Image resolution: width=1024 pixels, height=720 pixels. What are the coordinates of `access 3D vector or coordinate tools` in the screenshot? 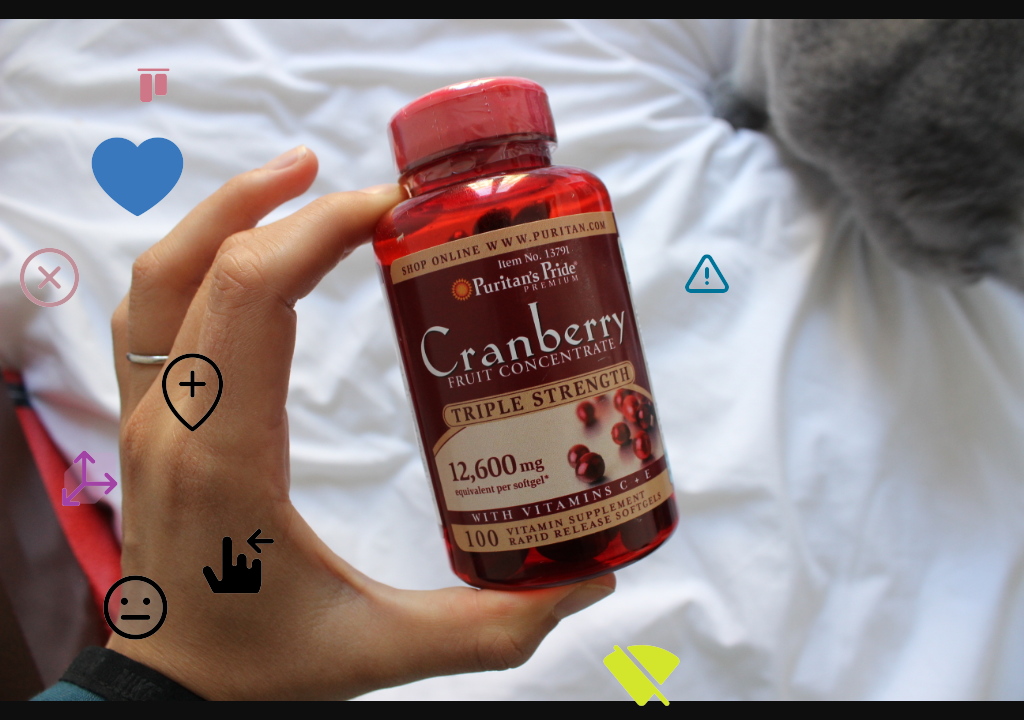 It's located at (86, 481).